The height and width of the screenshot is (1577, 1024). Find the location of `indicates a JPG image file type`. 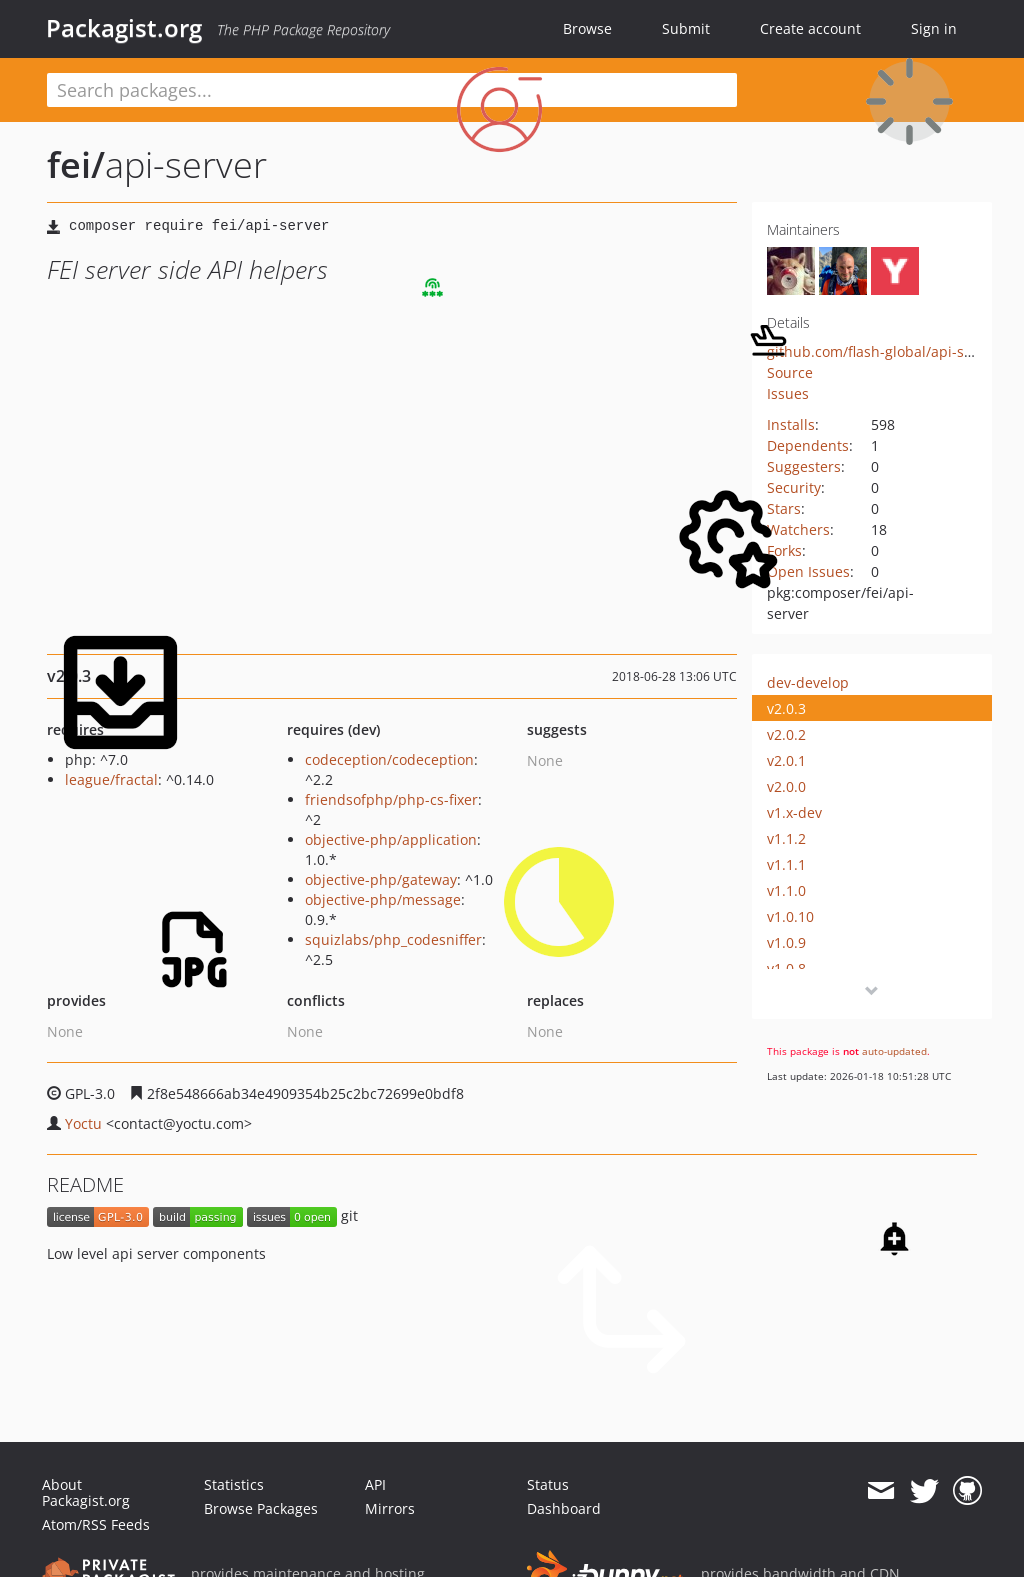

indicates a JPG image file type is located at coordinates (192, 949).